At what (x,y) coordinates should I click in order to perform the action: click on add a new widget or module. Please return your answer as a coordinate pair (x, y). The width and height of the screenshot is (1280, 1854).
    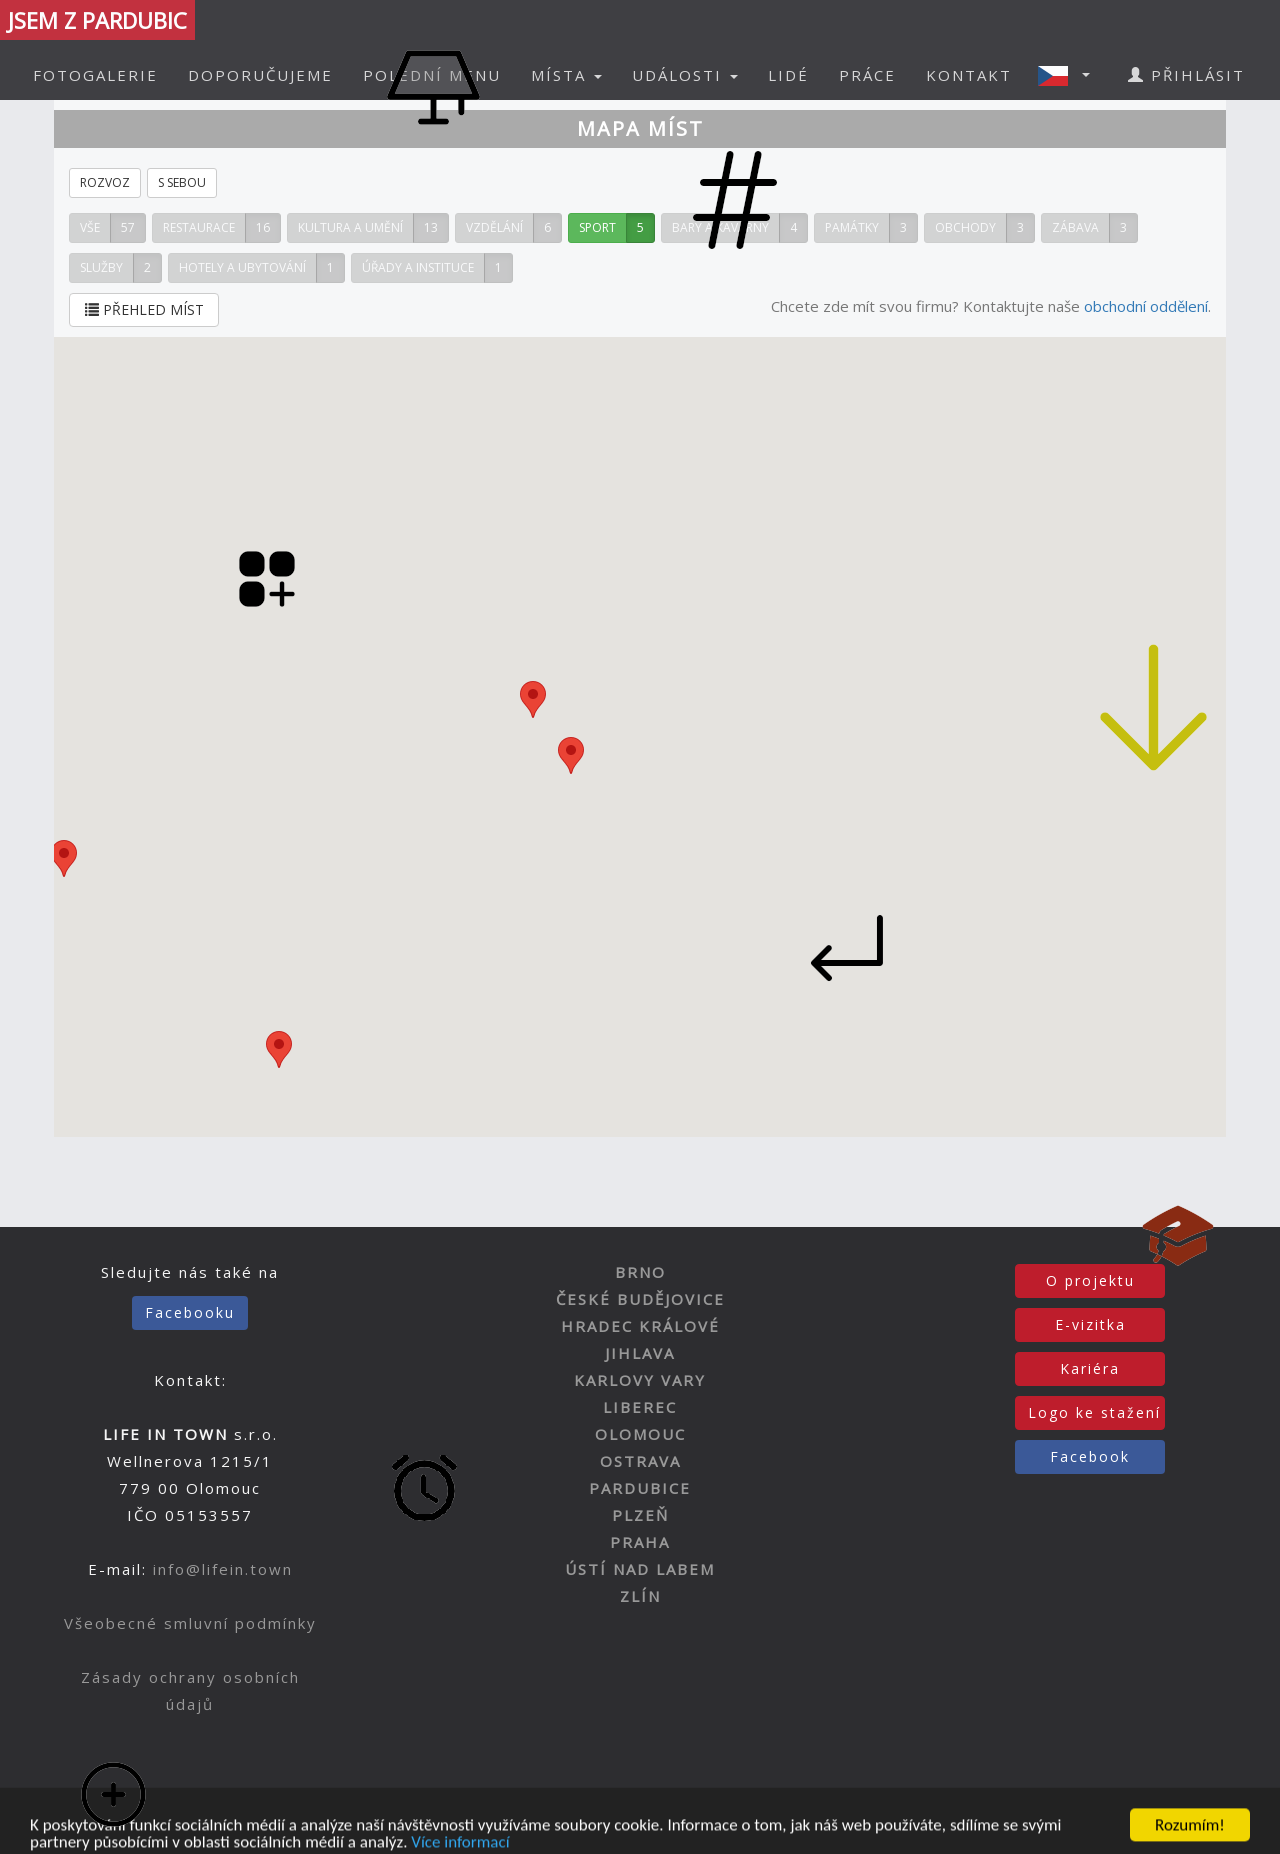
    Looking at the image, I should click on (267, 579).